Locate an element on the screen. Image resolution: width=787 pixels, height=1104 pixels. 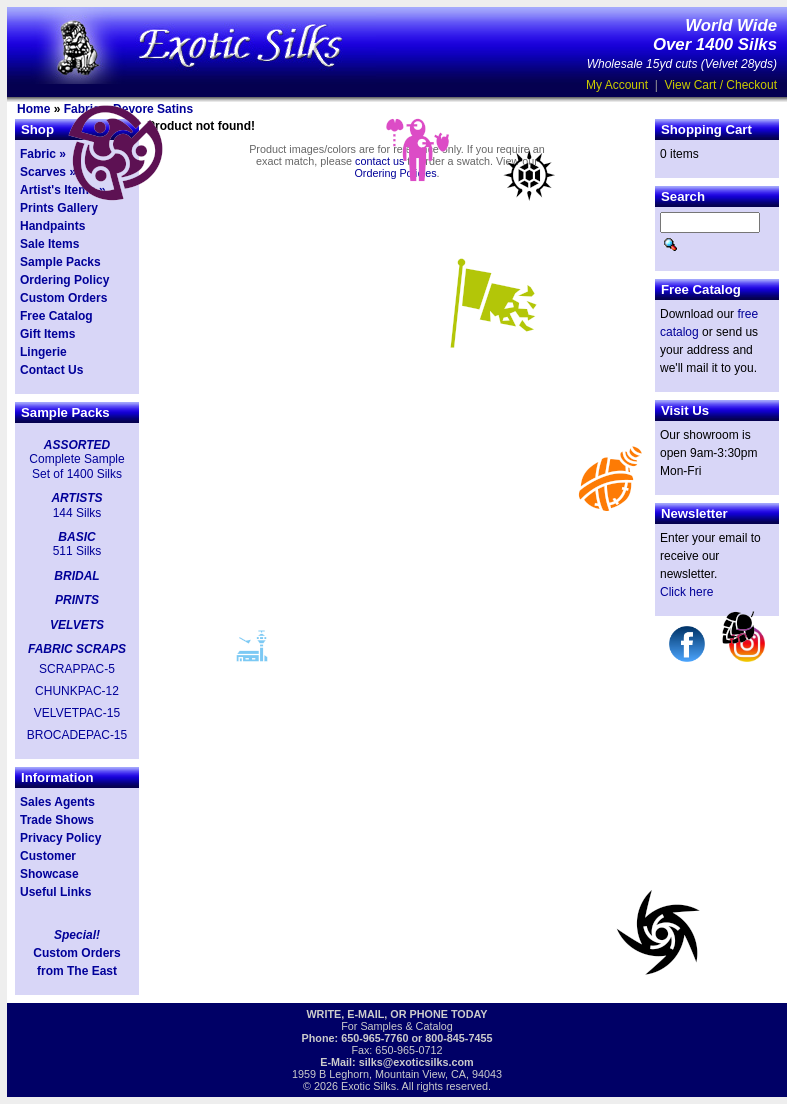
access airport or flight management features is located at coordinates (252, 646).